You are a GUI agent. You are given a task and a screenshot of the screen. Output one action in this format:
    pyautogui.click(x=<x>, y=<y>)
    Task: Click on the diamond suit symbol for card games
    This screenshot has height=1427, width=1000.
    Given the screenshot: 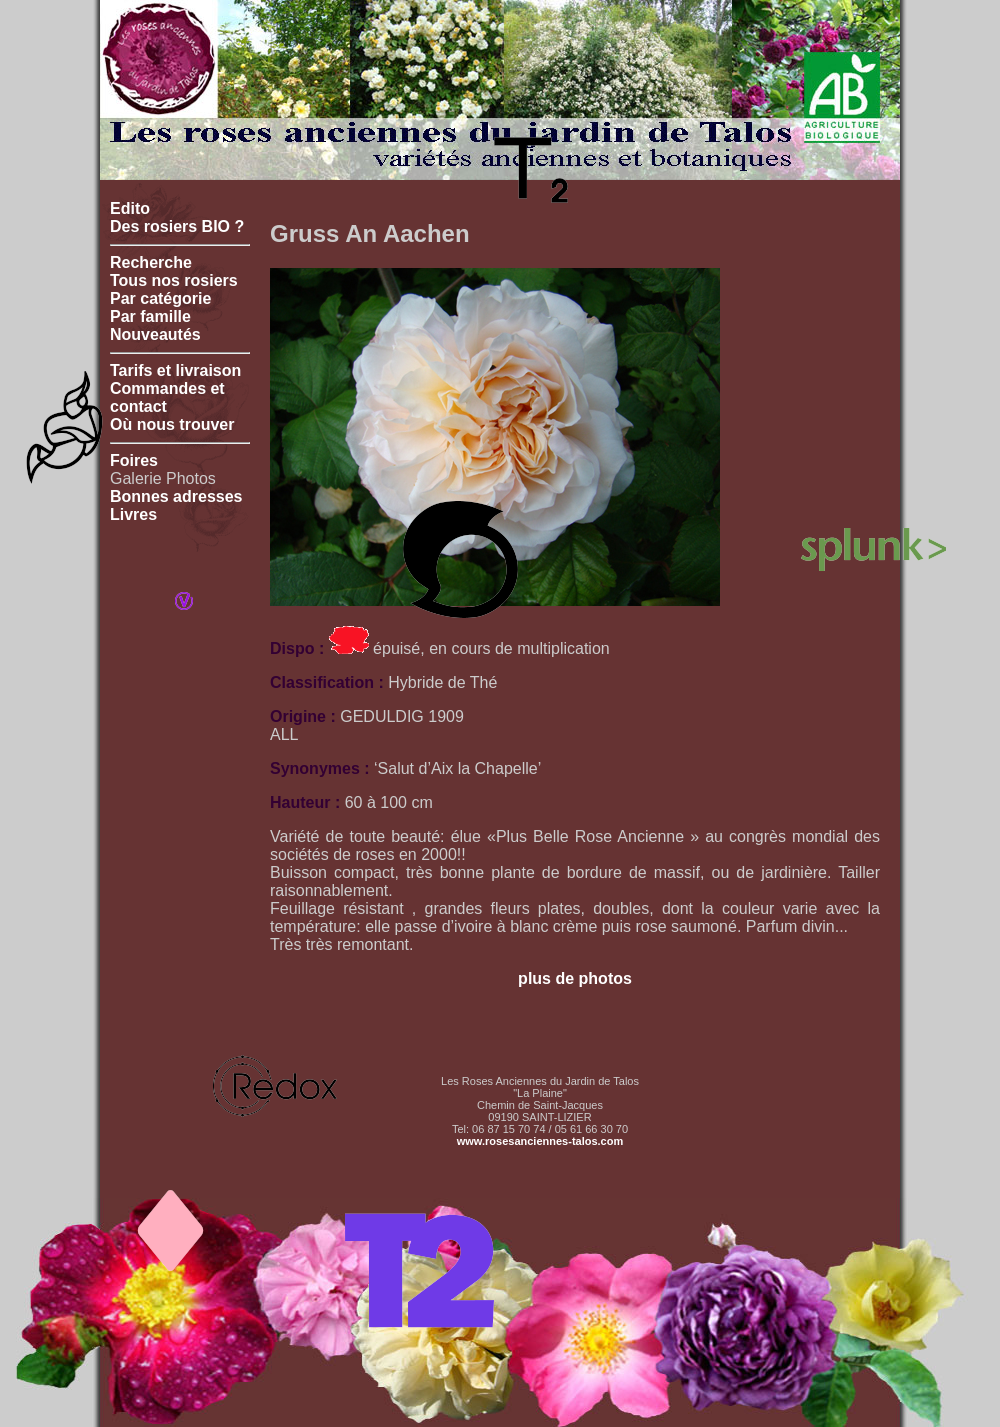 What is the action you would take?
    pyautogui.click(x=170, y=1230)
    